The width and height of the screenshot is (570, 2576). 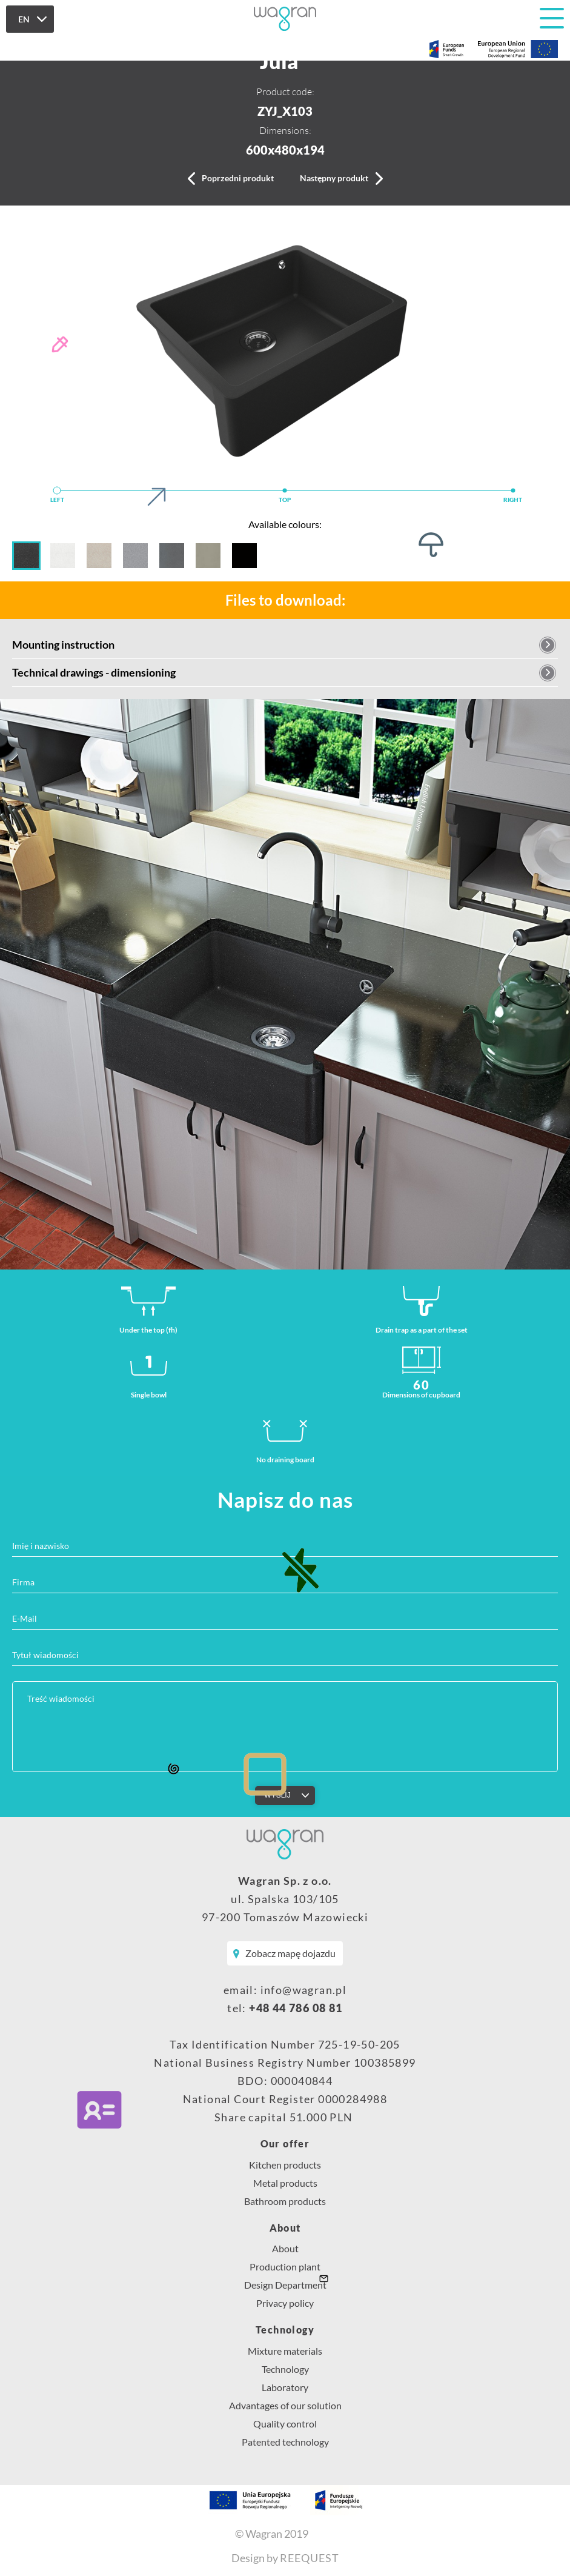 I want to click on open link in new tab or window, so click(x=156, y=497).